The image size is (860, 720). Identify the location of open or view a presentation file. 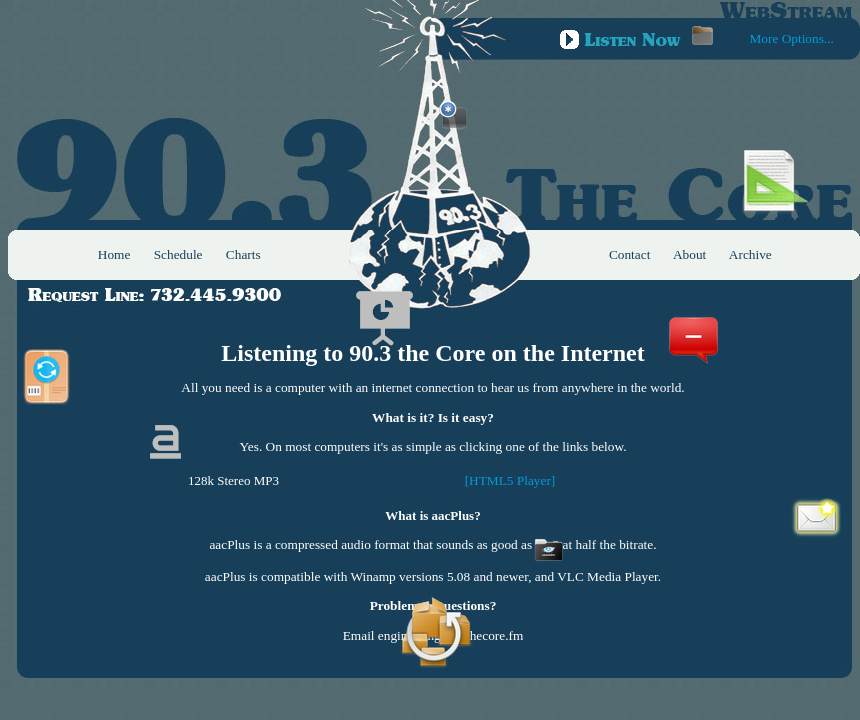
(385, 316).